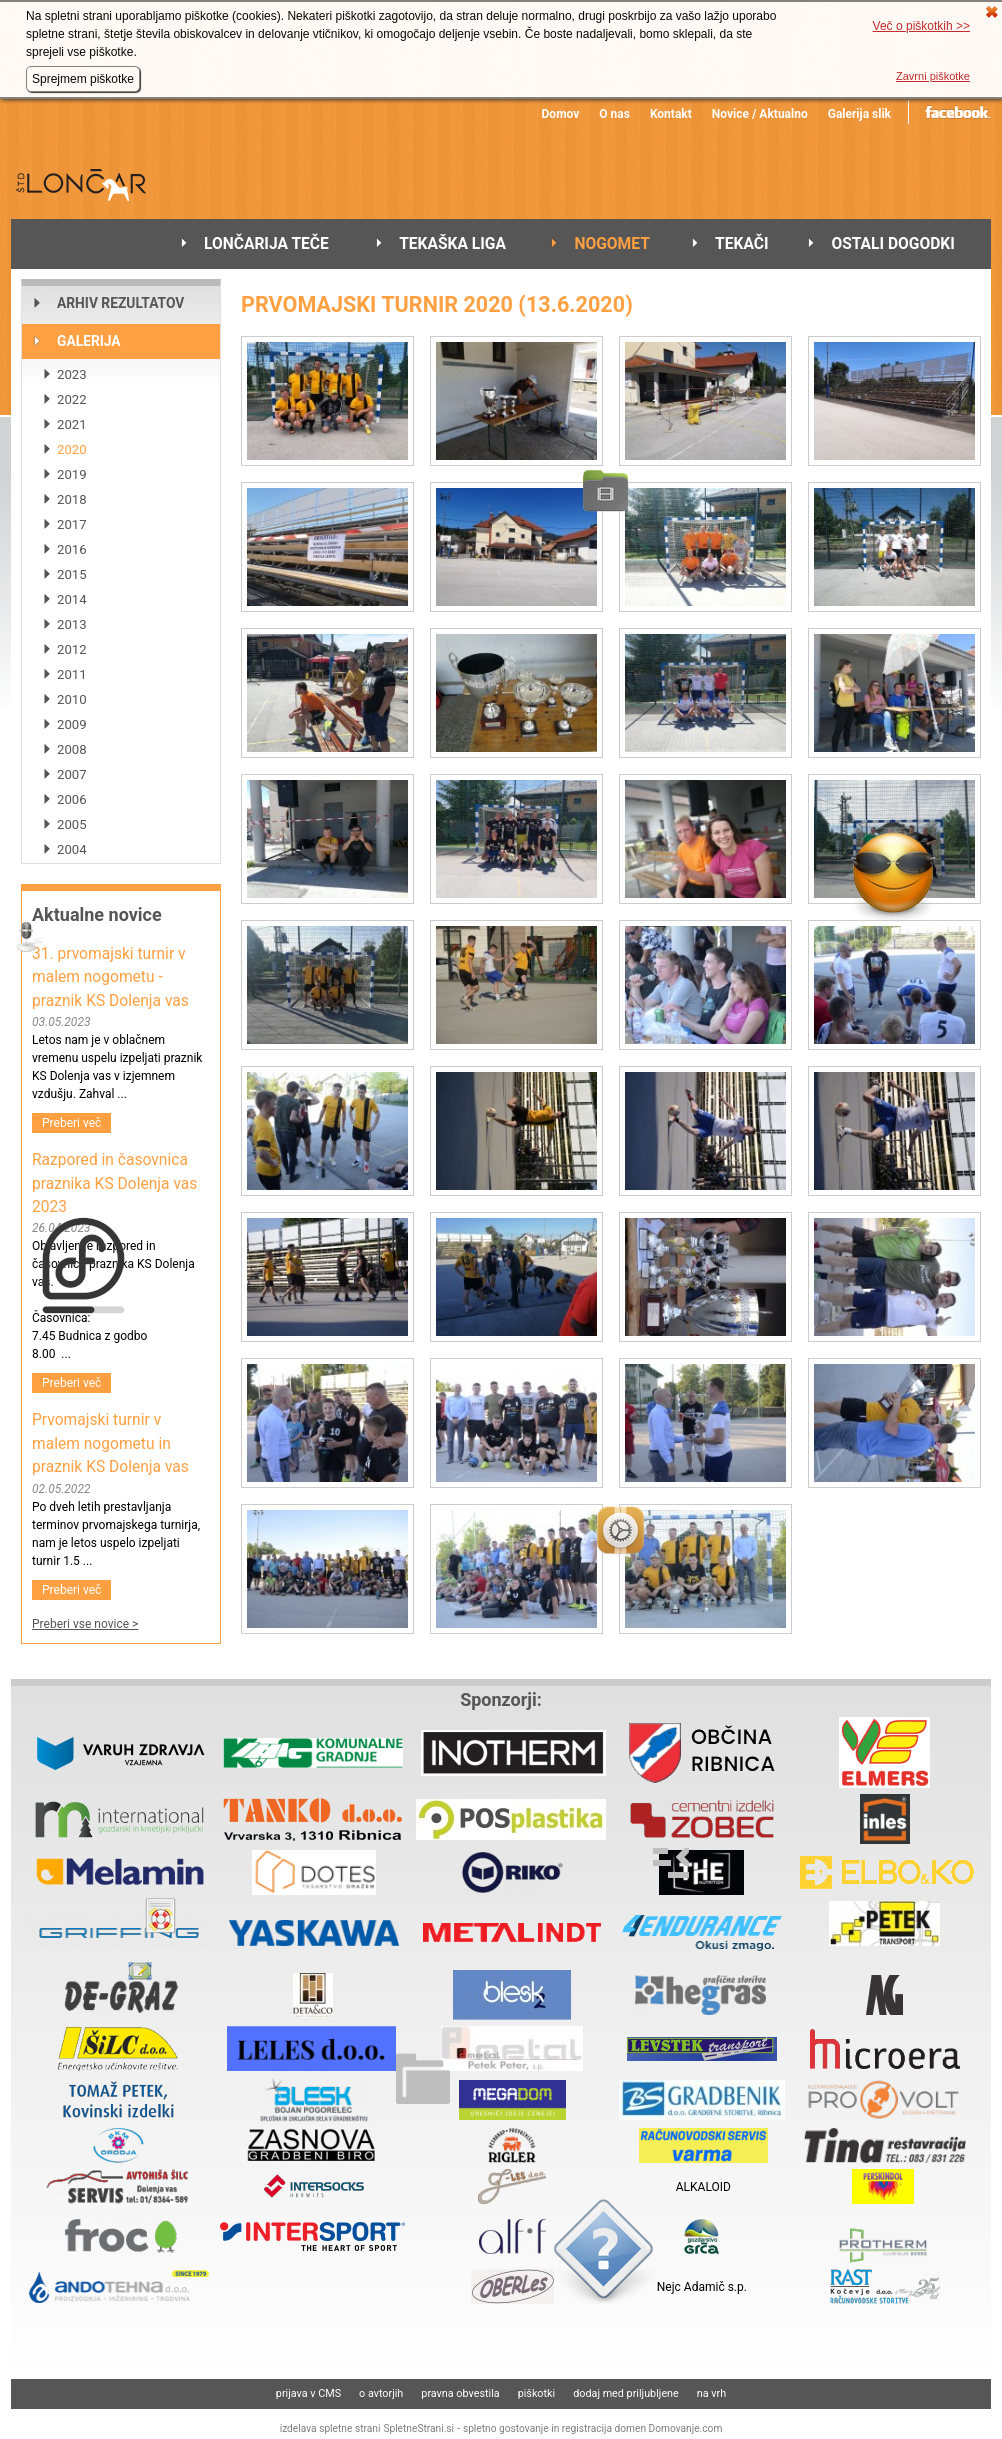 The image size is (1002, 2439). Describe the element at coordinates (83, 1265) in the screenshot. I see `launch fedora linux installer` at that location.